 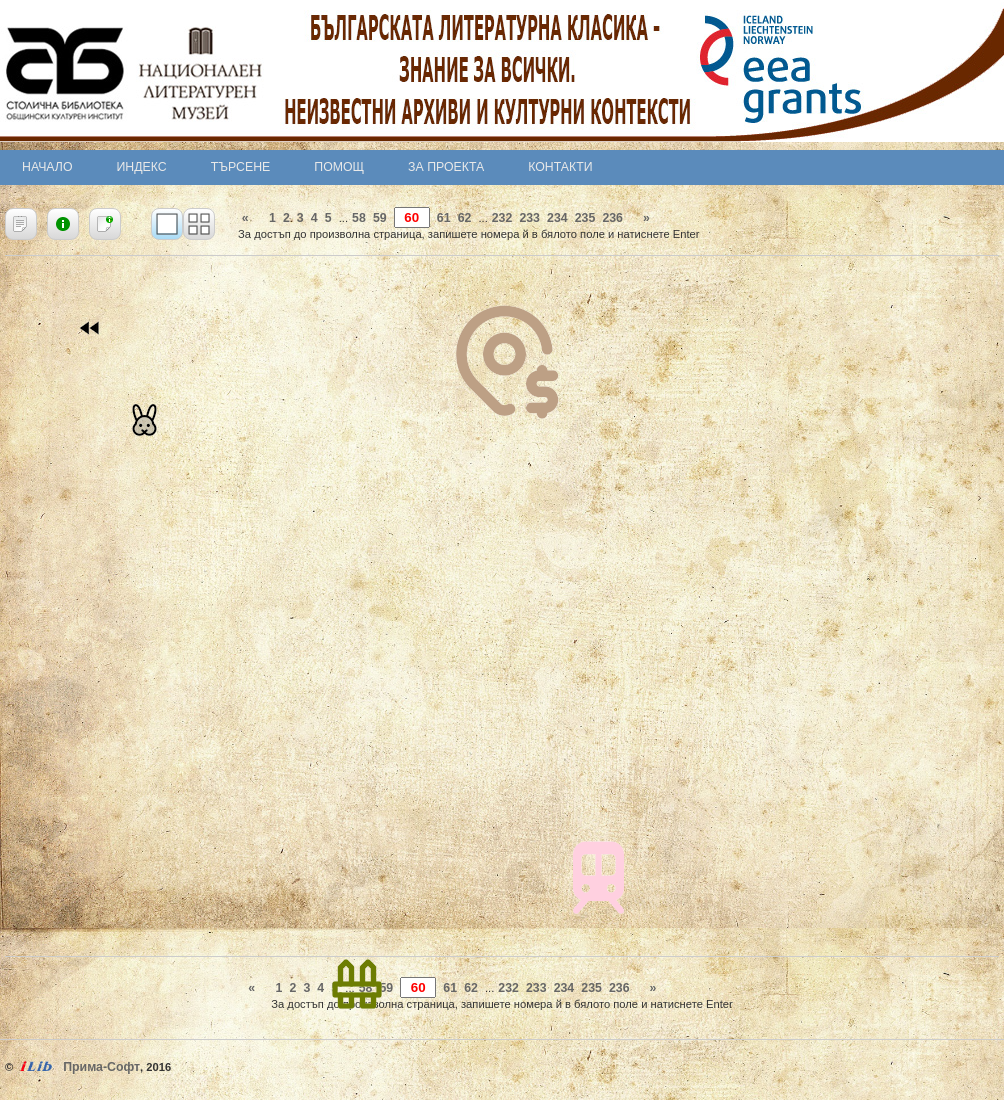 What do you see at coordinates (90, 328) in the screenshot?
I see `rewind media playback` at bounding box center [90, 328].